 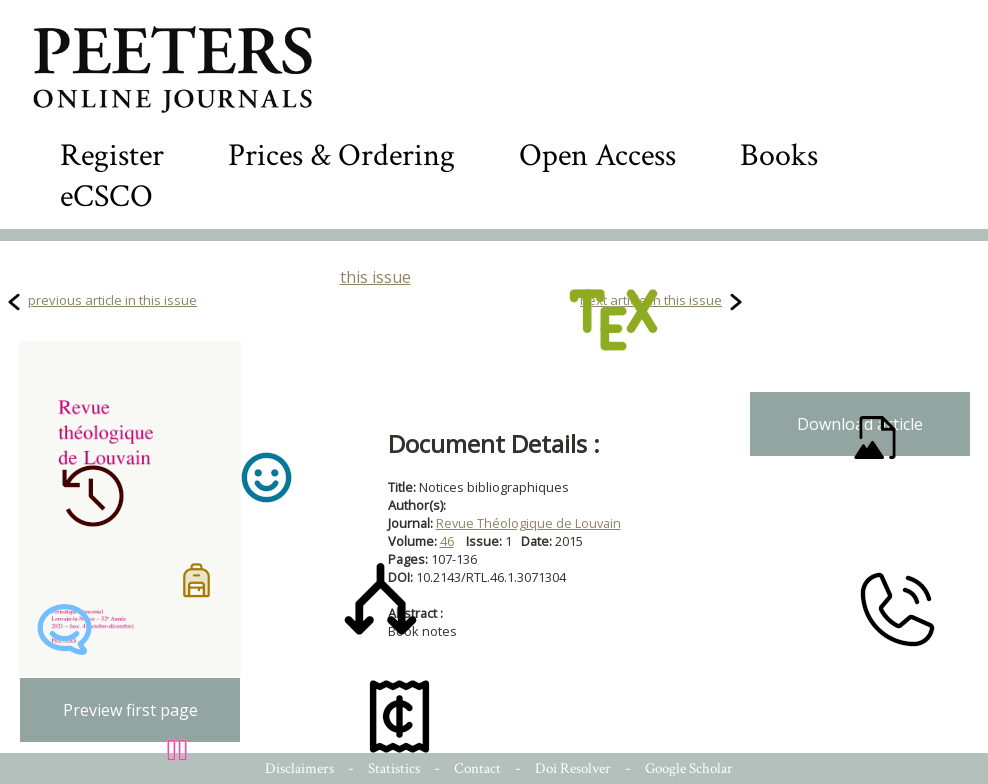 I want to click on view recent activity or history, so click(x=93, y=496).